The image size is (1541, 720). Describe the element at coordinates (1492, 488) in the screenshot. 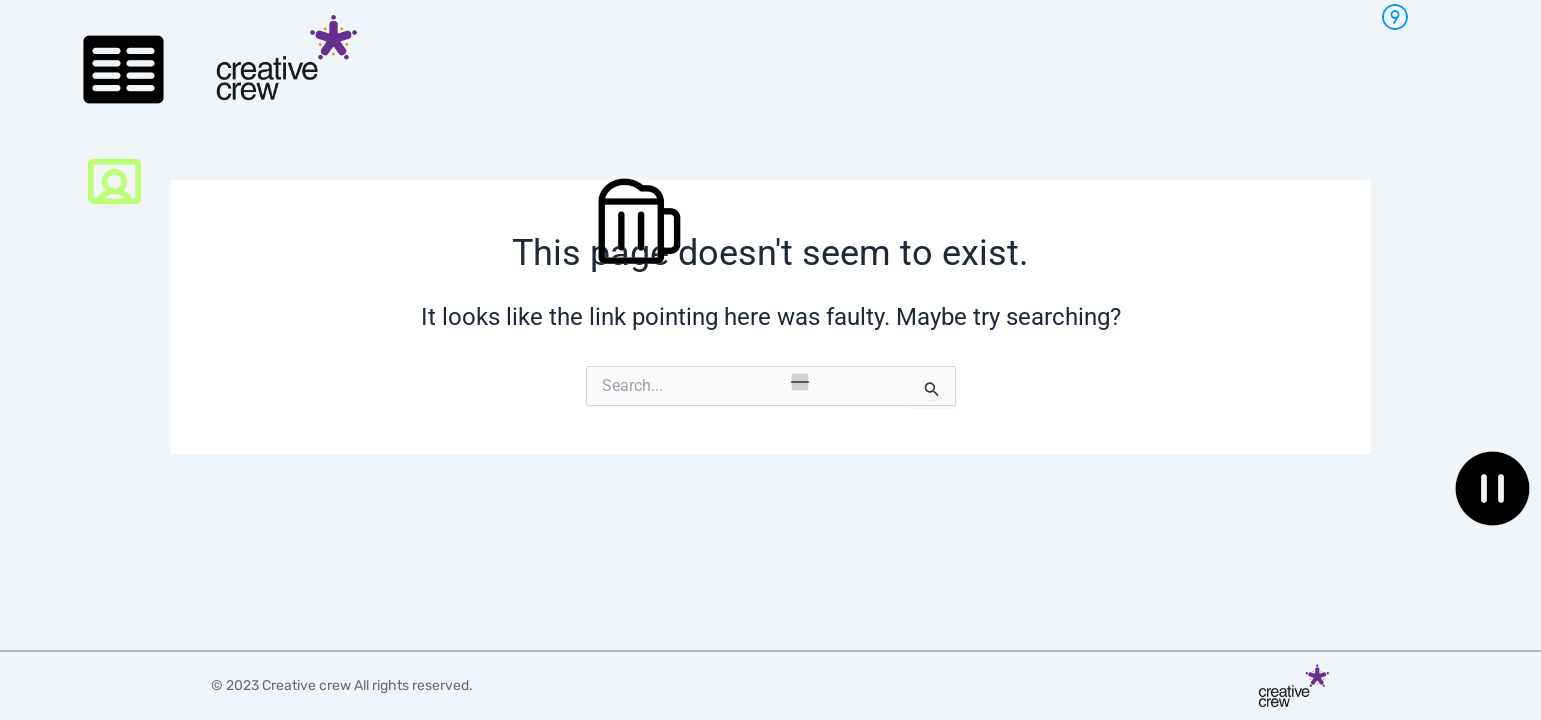

I see `pause media playback` at that location.